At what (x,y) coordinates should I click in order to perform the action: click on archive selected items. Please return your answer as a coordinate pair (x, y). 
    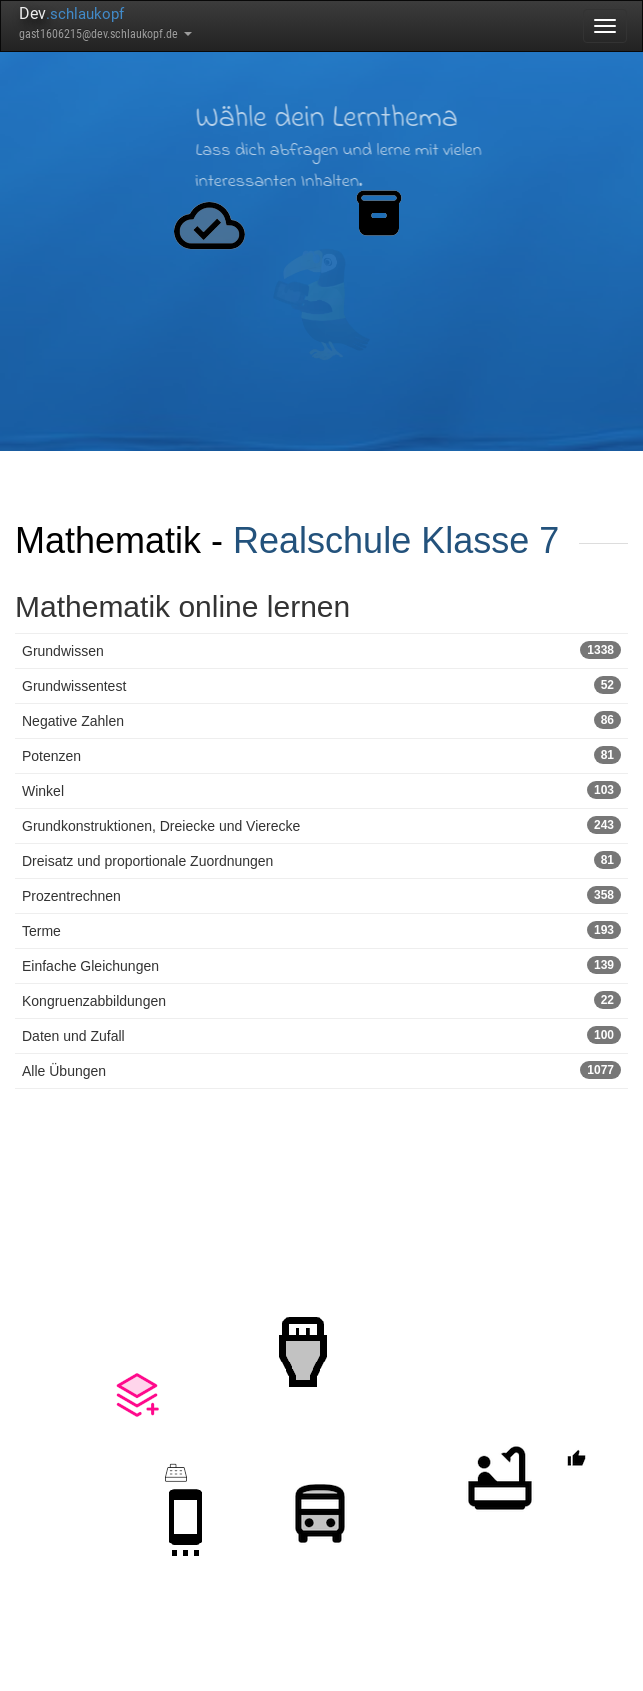
    Looking at the image, I should click on (379, 213).